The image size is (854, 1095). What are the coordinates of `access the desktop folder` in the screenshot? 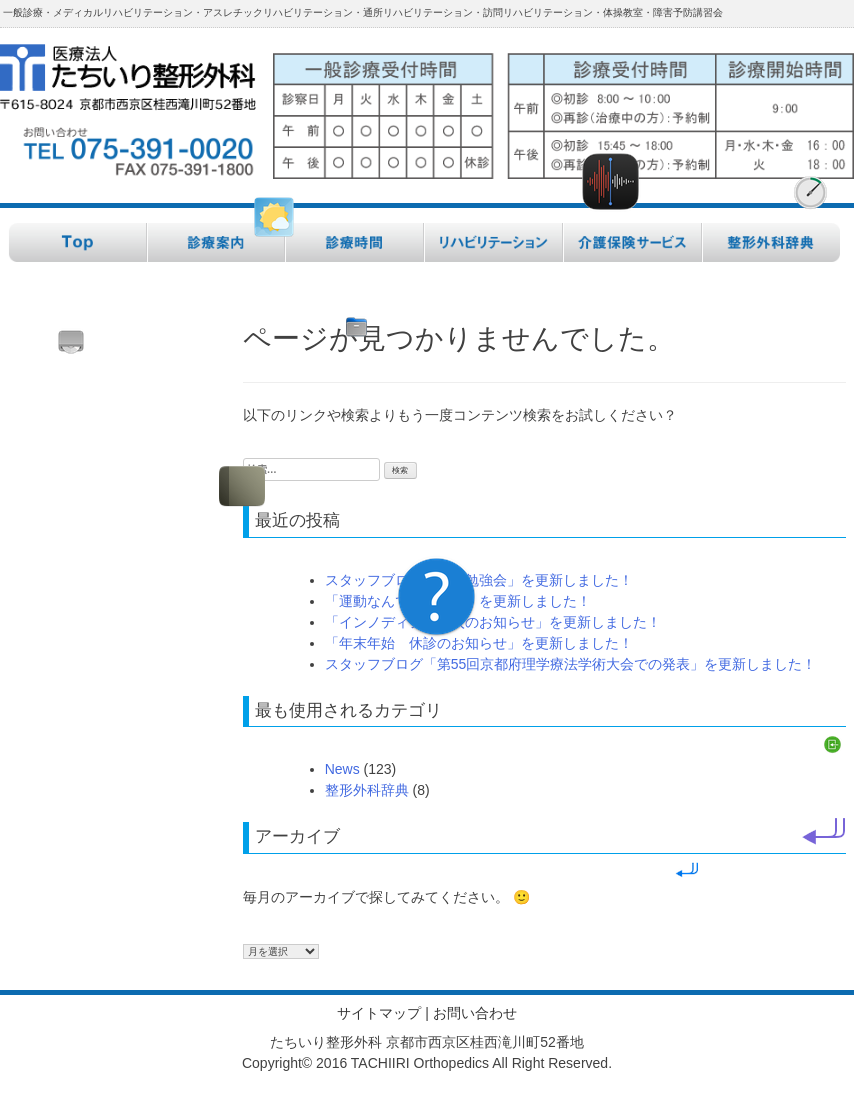 It's located at (242, 485).